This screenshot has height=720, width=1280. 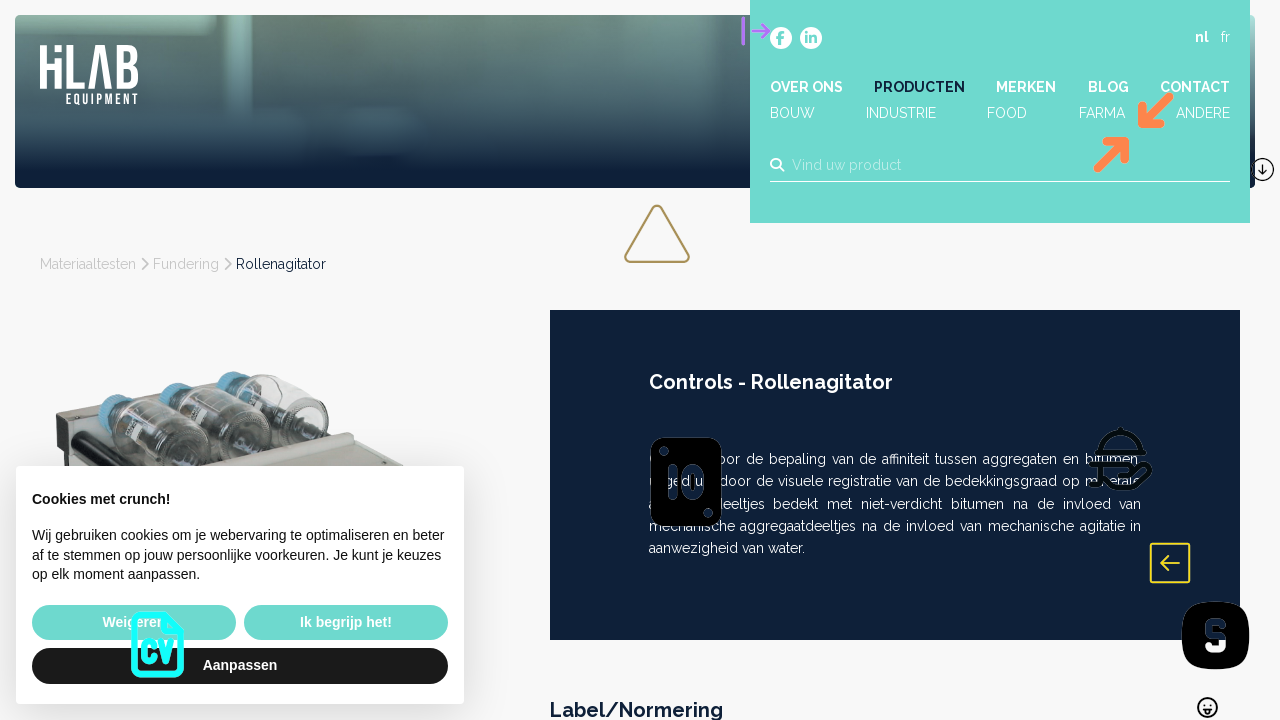 I want to click on view or upload your resume, so click(x=157, y=644).